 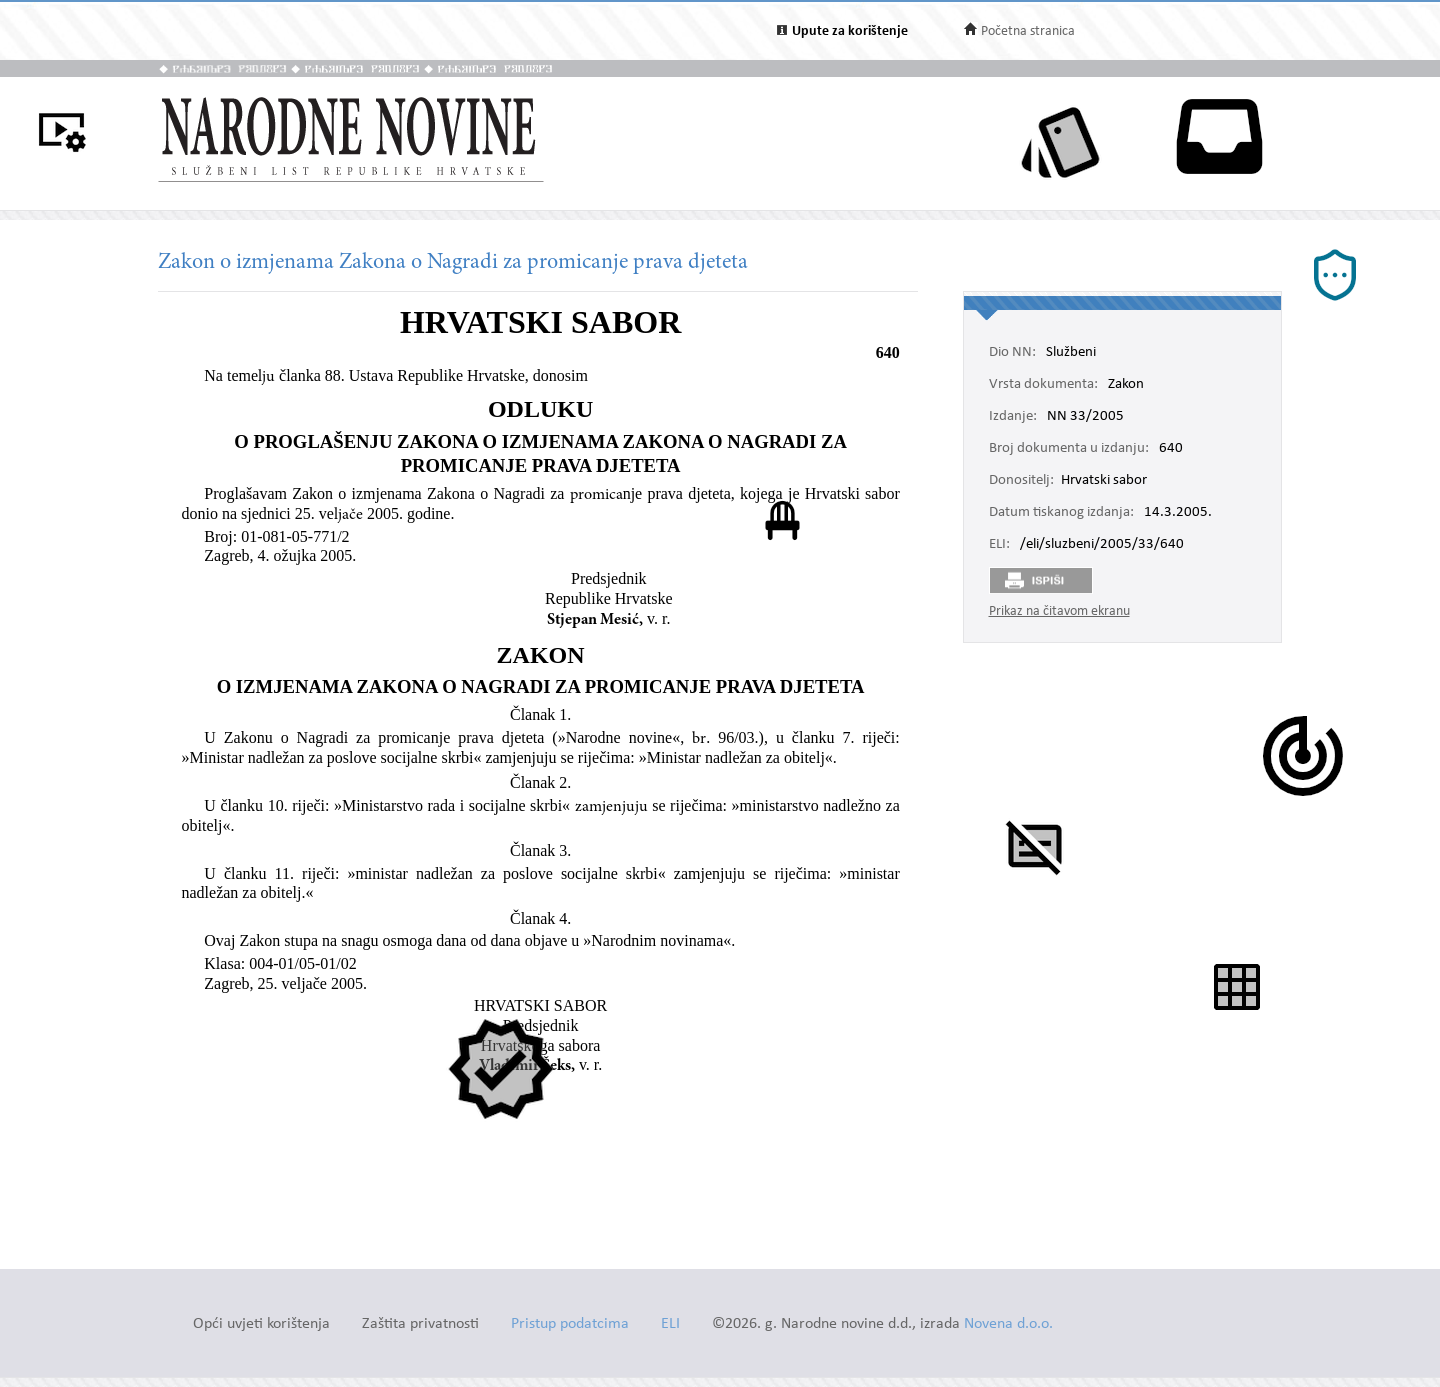 I want to click on indicates a verified account or profile, so click(x=501, y=1069).